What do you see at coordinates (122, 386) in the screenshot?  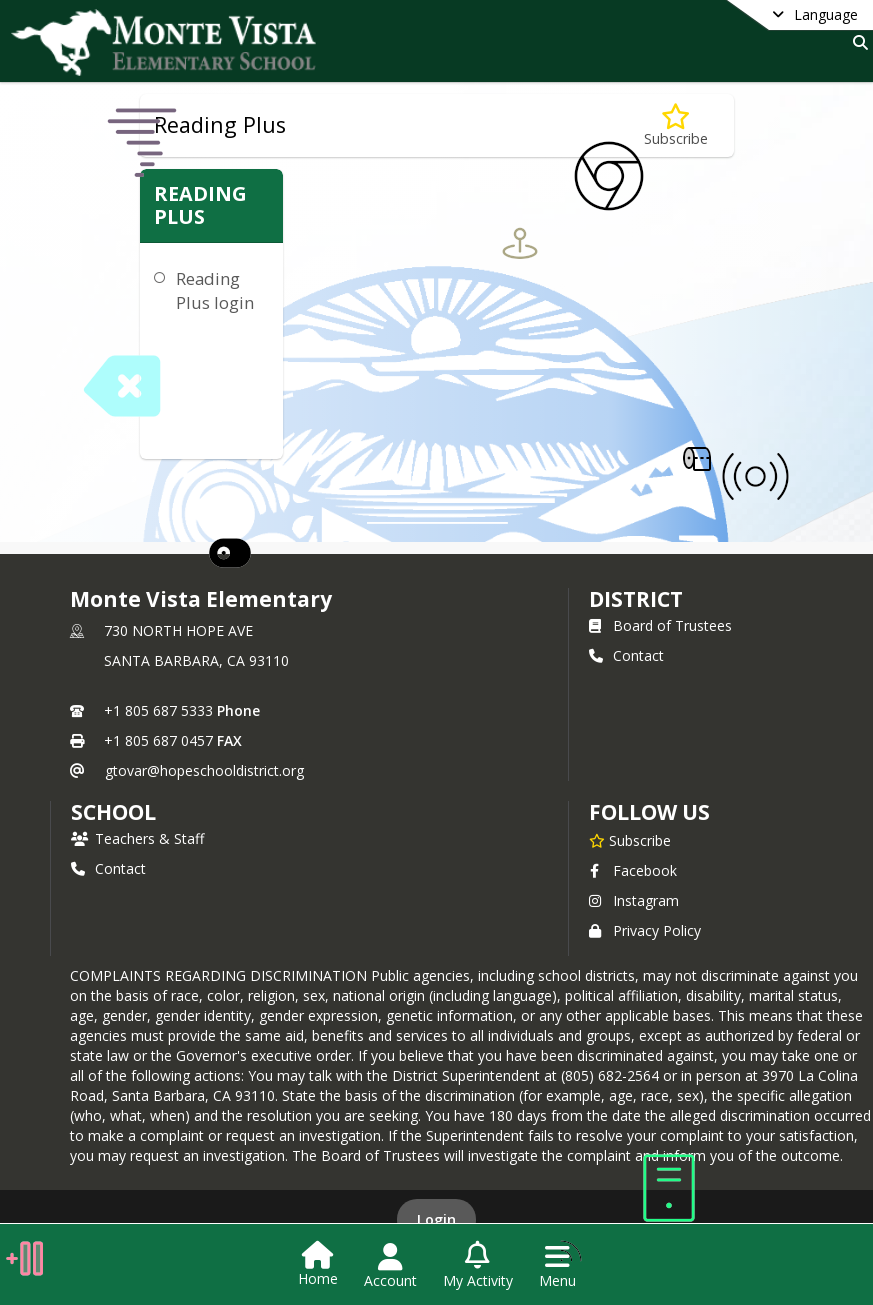 I see `delete the previous character` at bounding box center [122, 386].